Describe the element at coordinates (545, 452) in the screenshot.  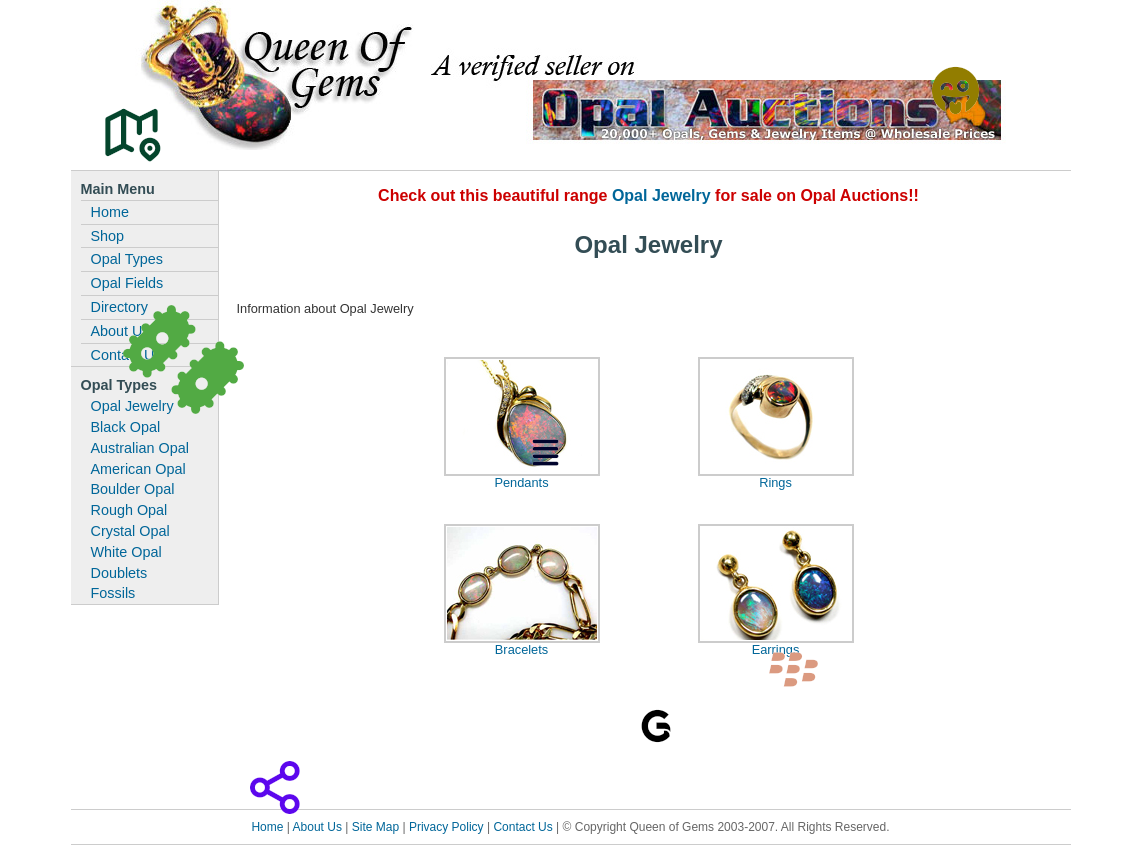
I see `justify text alignment` at that location.